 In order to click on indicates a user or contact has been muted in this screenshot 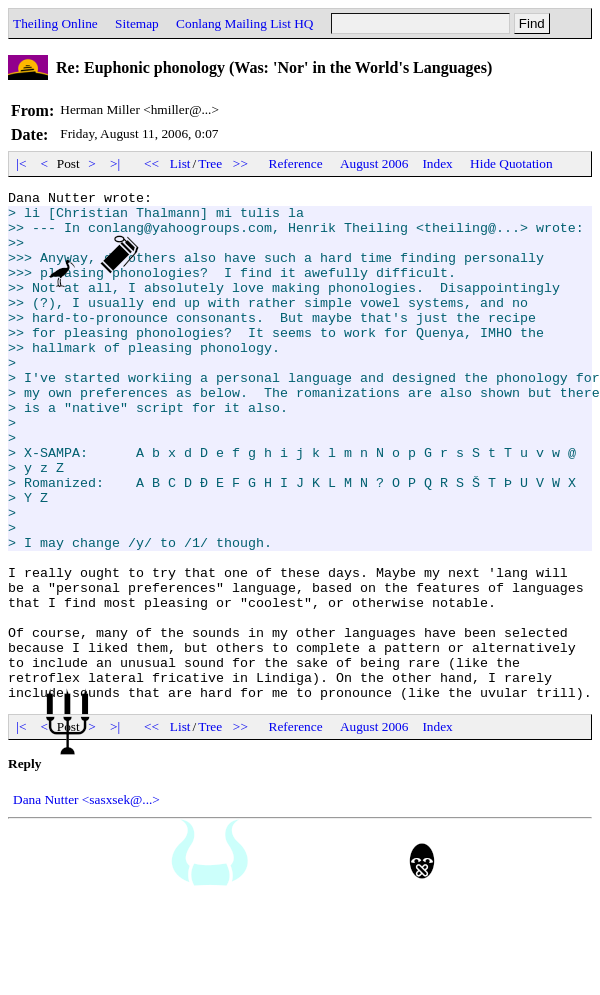, I will do `click(422, 861)`.